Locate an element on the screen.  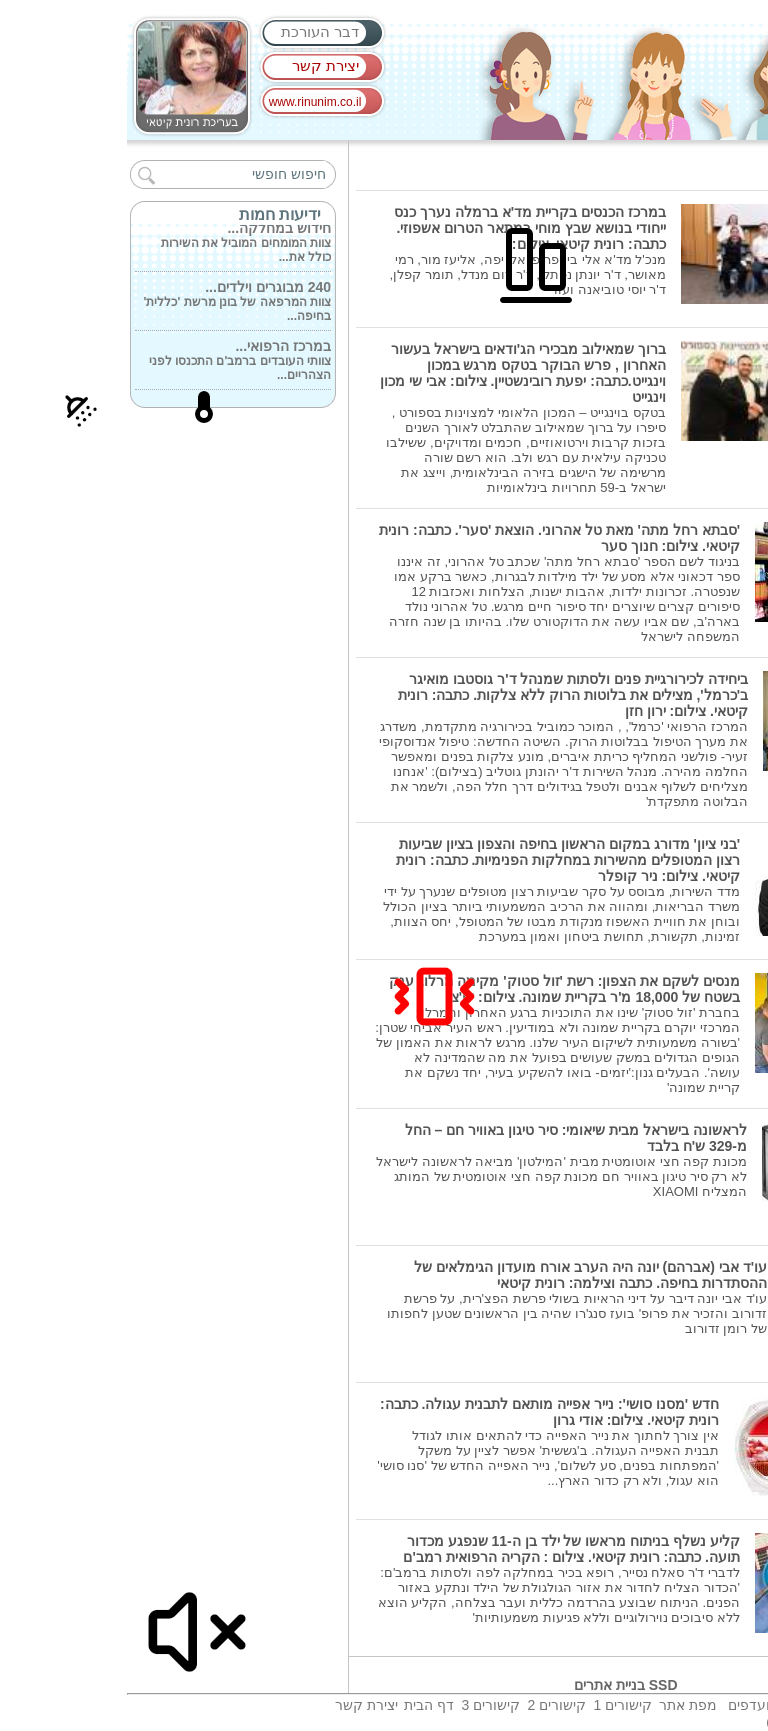
shower or bathroom amenity indicator is located at coordinates (81, 411).